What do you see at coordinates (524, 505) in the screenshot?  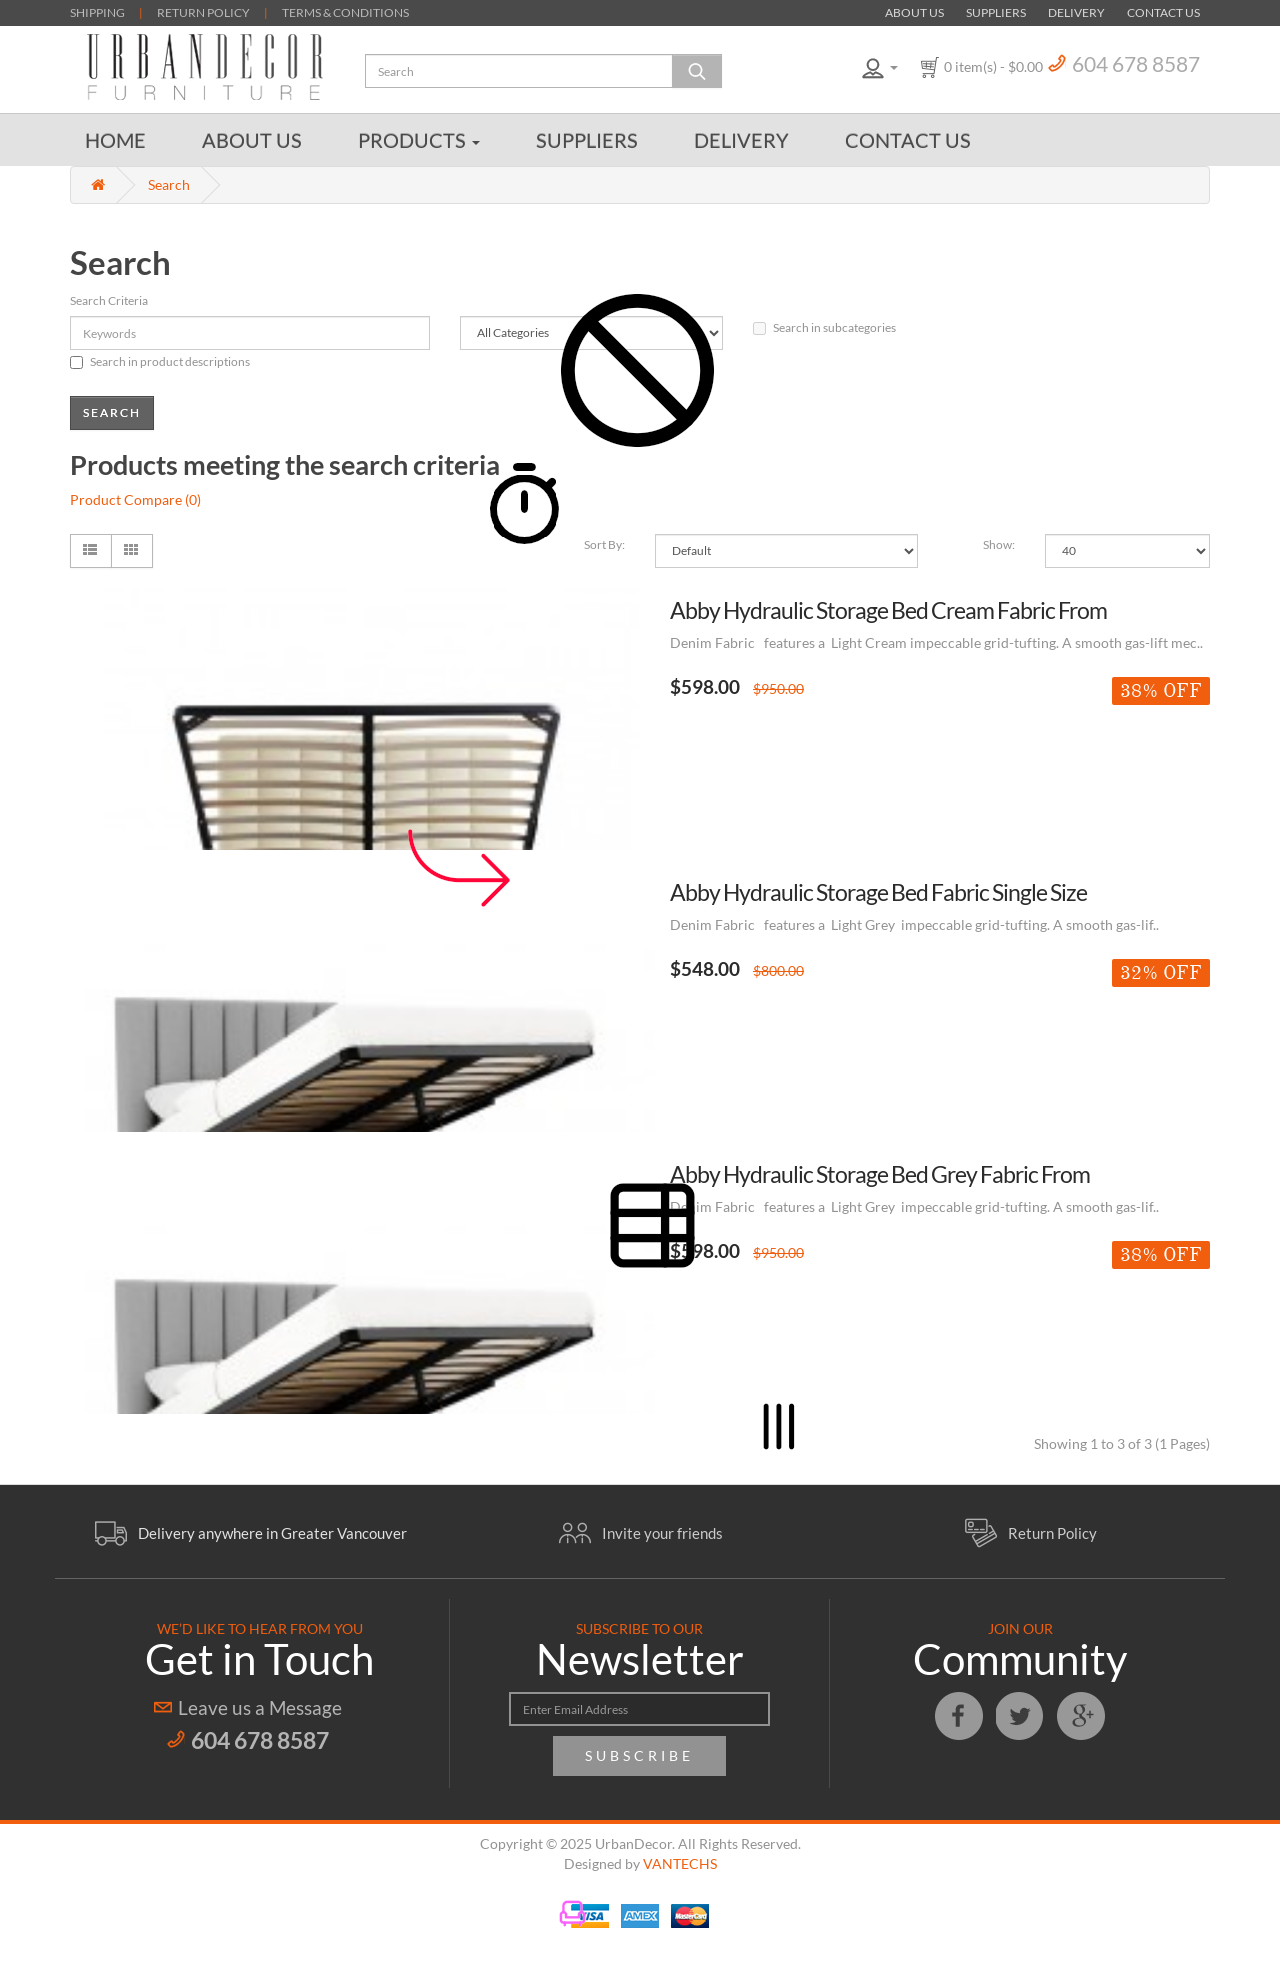 I see `set a countdown timer` at bounding box center [524, 505].